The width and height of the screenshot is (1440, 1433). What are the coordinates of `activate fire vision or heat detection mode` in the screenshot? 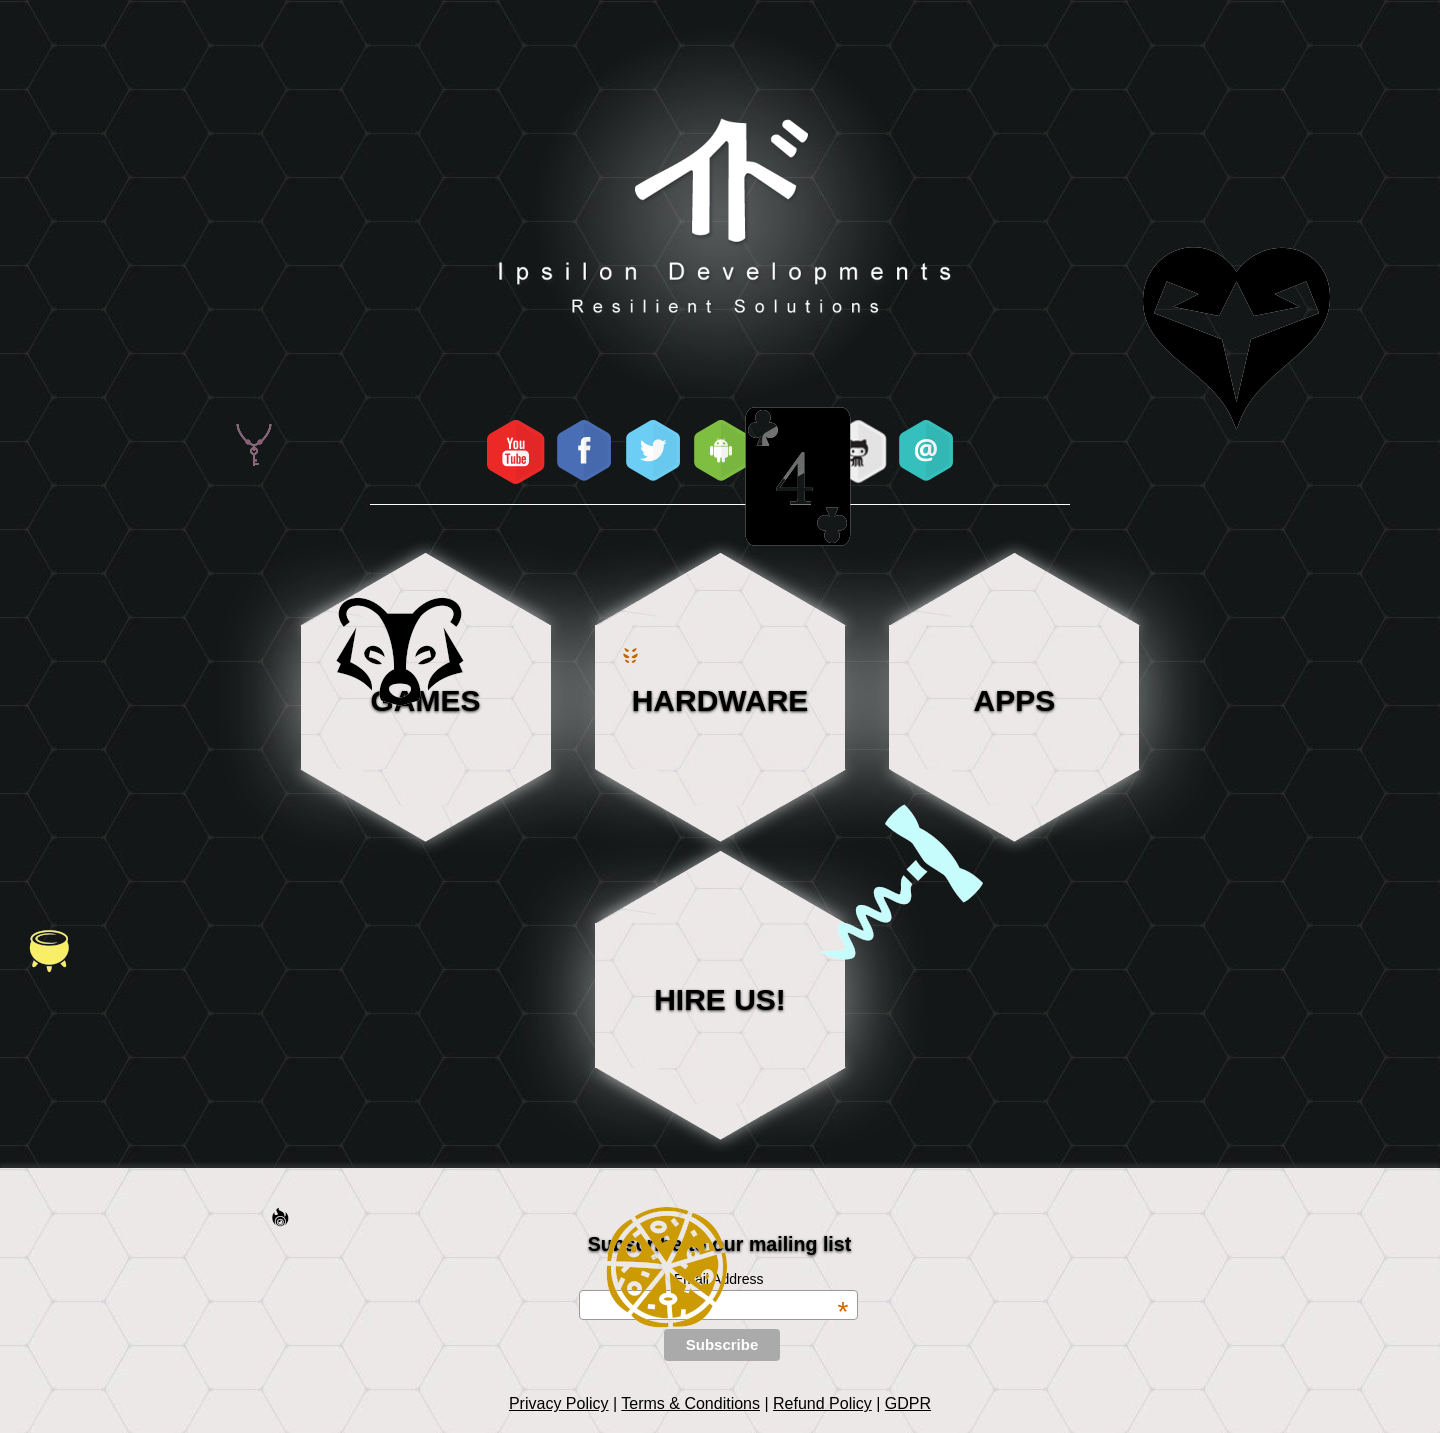 It's located at (280, 1217).